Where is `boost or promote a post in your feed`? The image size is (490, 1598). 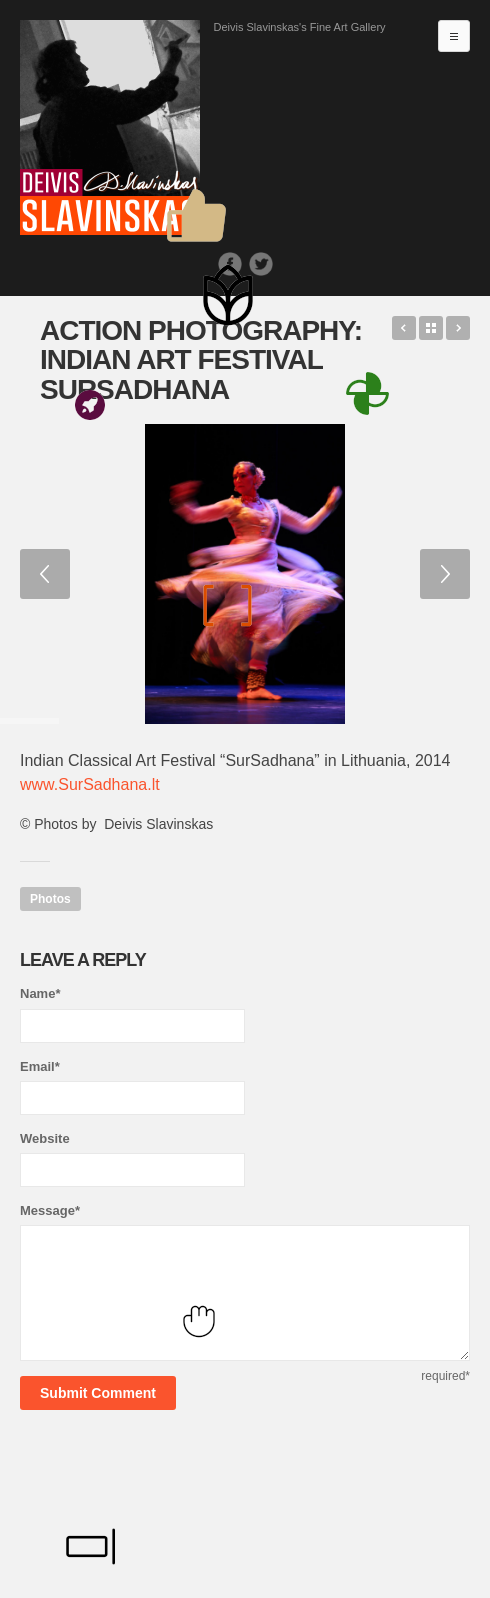
boost or promote a post in your feed is located at coordinates (90, 405).